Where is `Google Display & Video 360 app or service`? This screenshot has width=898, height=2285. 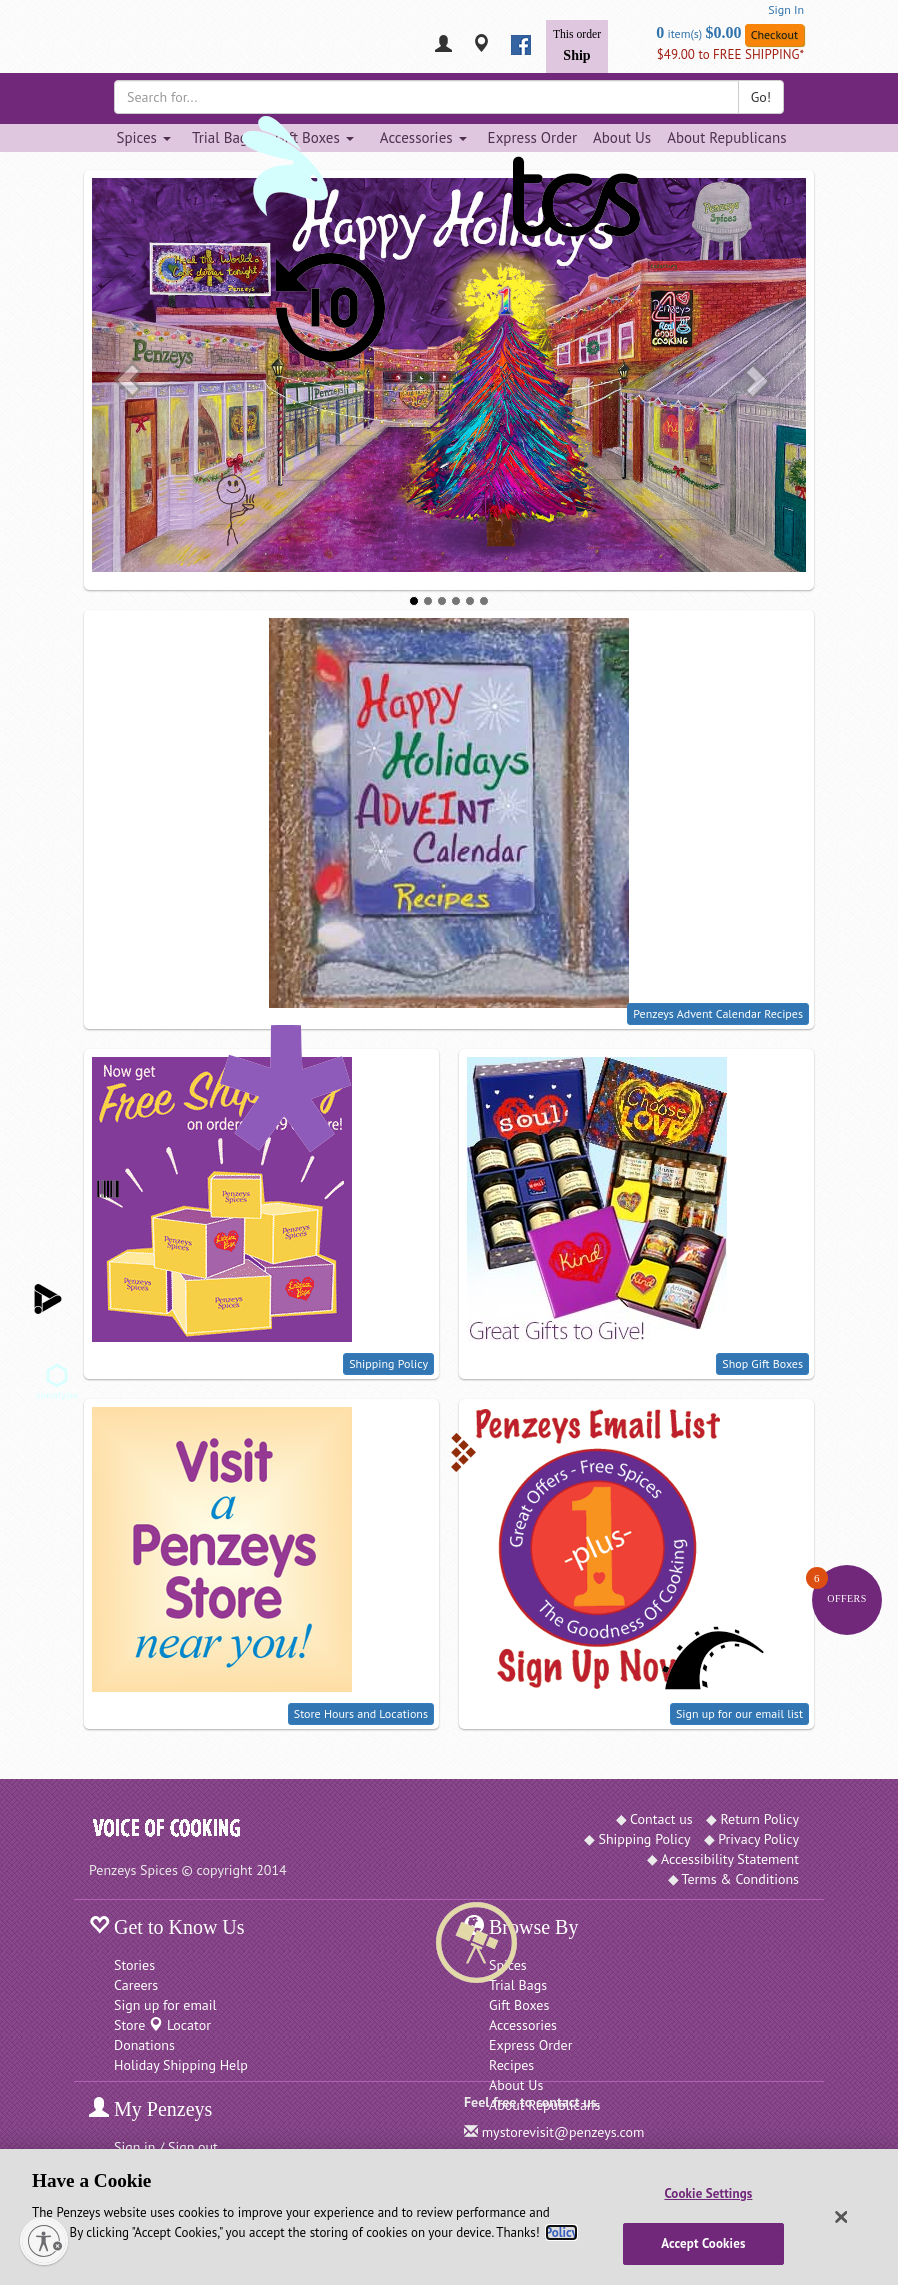 Google Display & Video 360 app or service is located at coordinates (48, 1299).